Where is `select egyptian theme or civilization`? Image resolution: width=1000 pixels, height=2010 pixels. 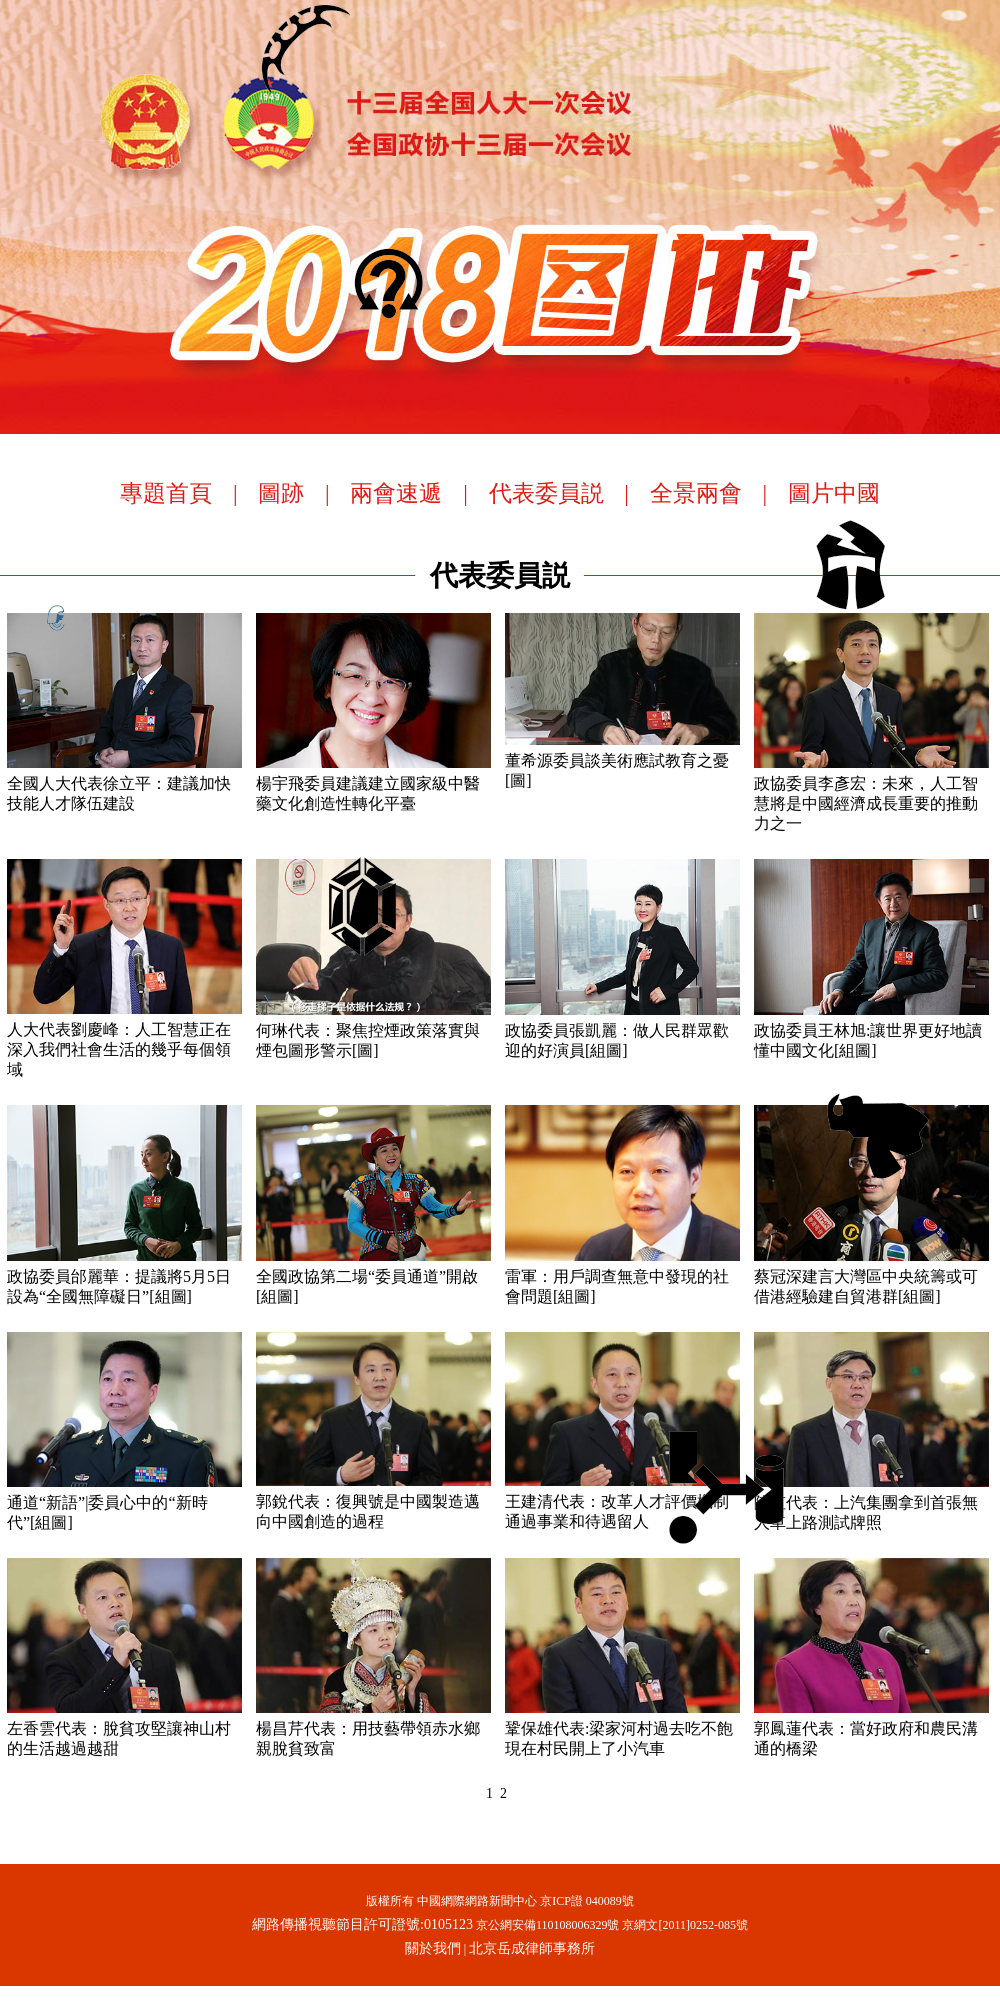
select egyptian theme or civilization is located at coordinates (56, 618).